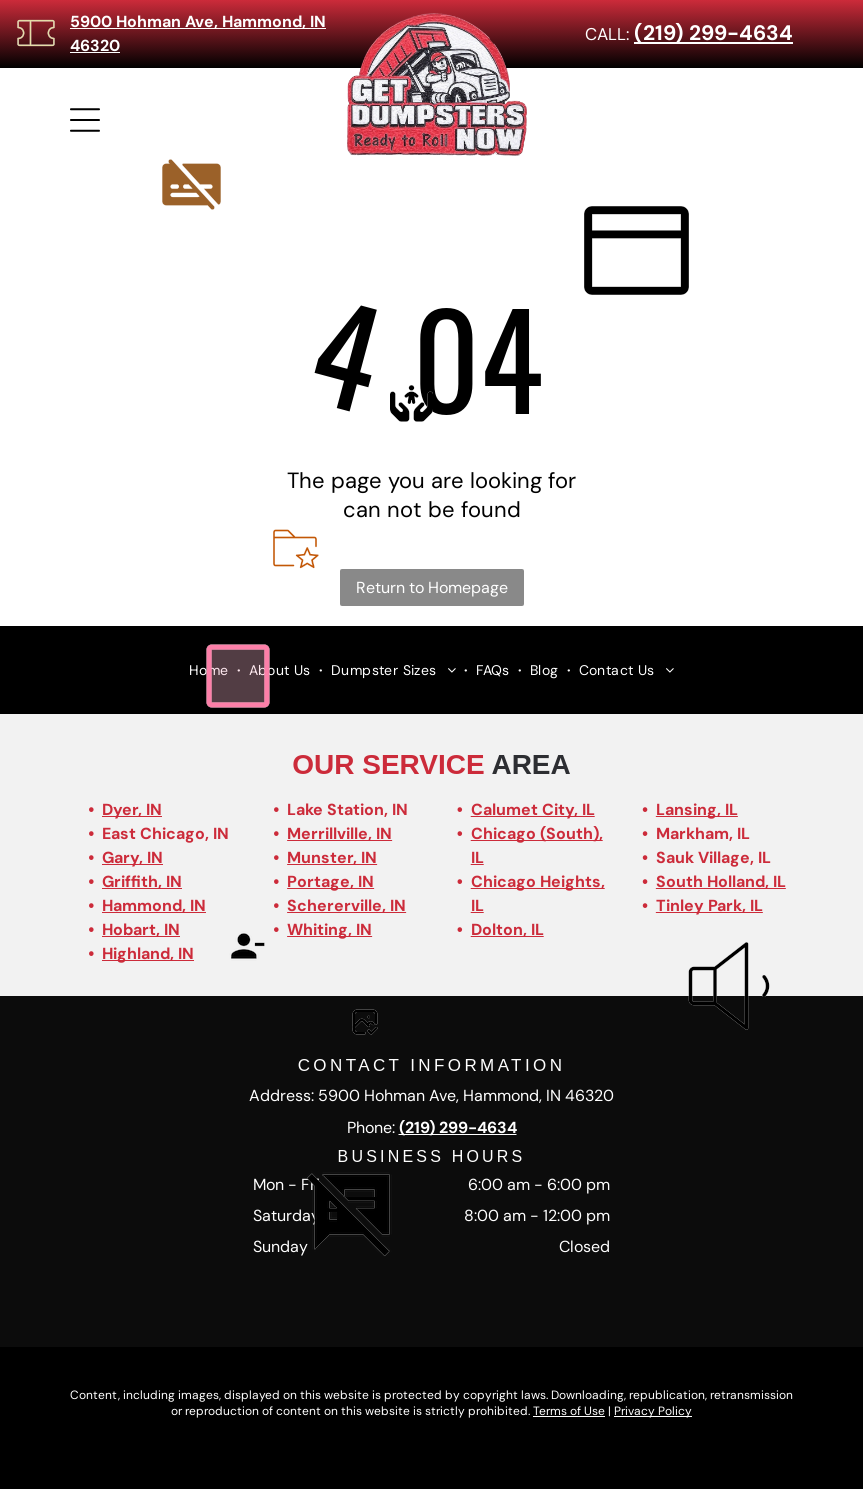  I want to click on access childcare or family services, so click(411, 404).